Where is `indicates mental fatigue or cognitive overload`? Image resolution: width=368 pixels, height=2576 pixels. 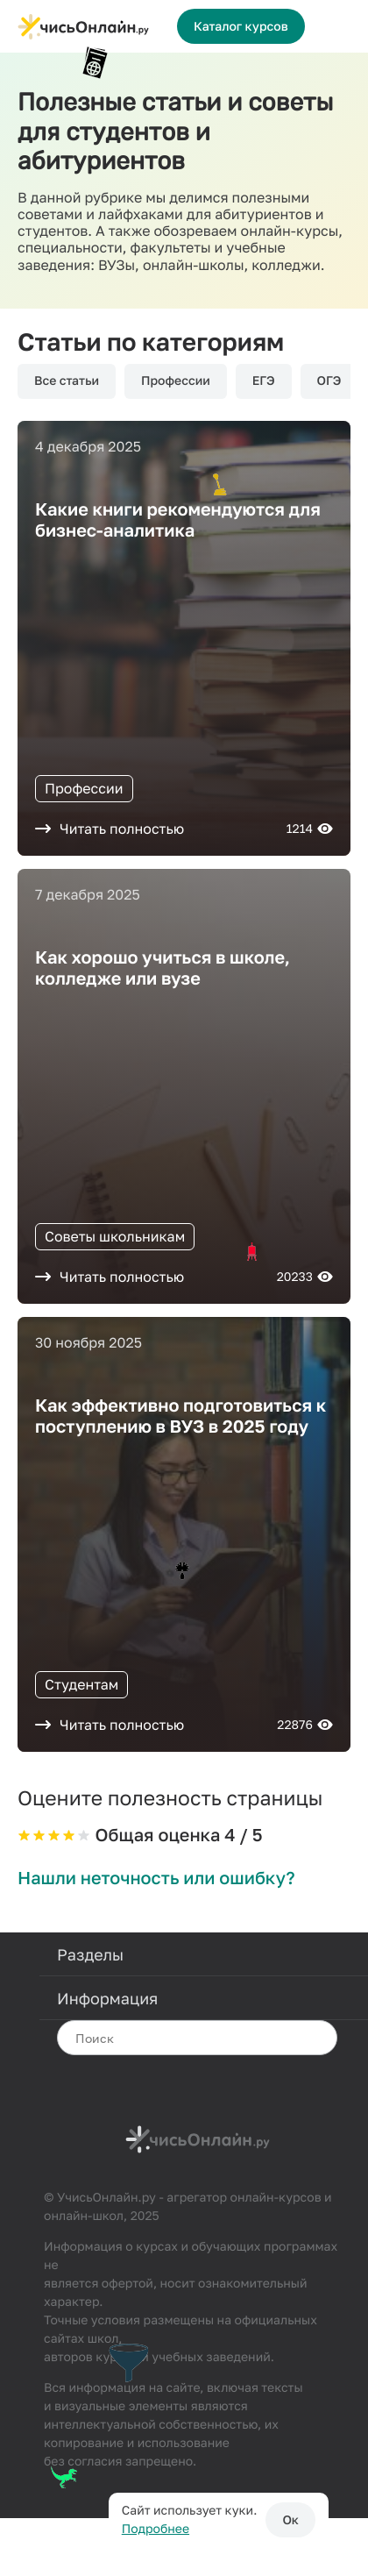 indicates mental fatigue or cognitive overload is located at coordinates (182, 1571).